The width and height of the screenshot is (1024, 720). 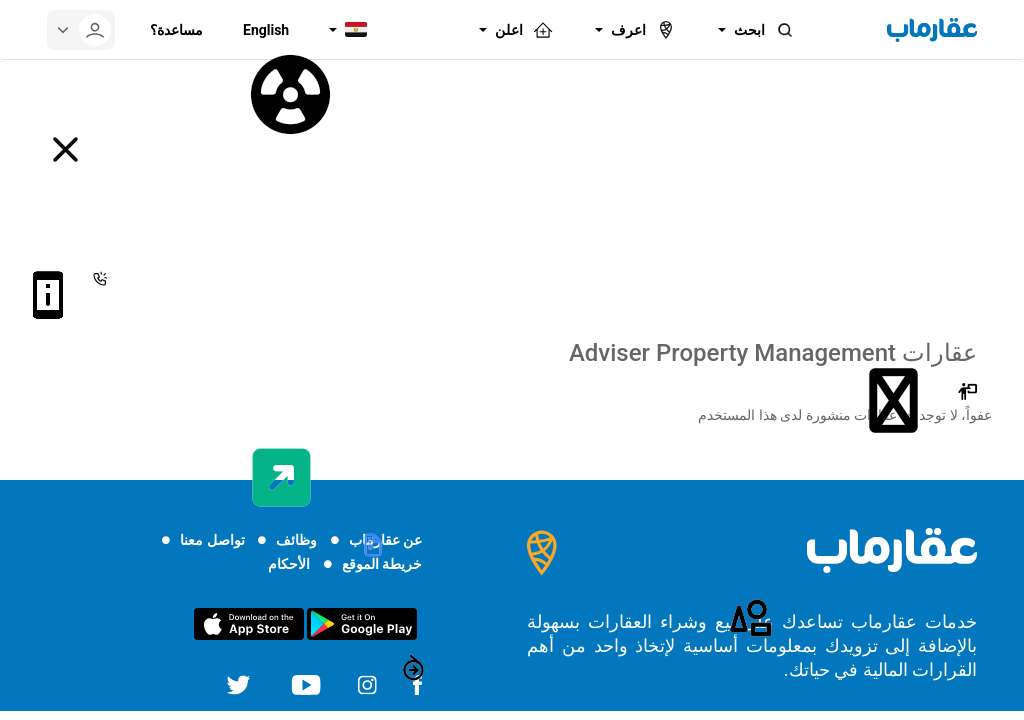 I want to click on close the current window or dialog, so click(x=65, y=149).